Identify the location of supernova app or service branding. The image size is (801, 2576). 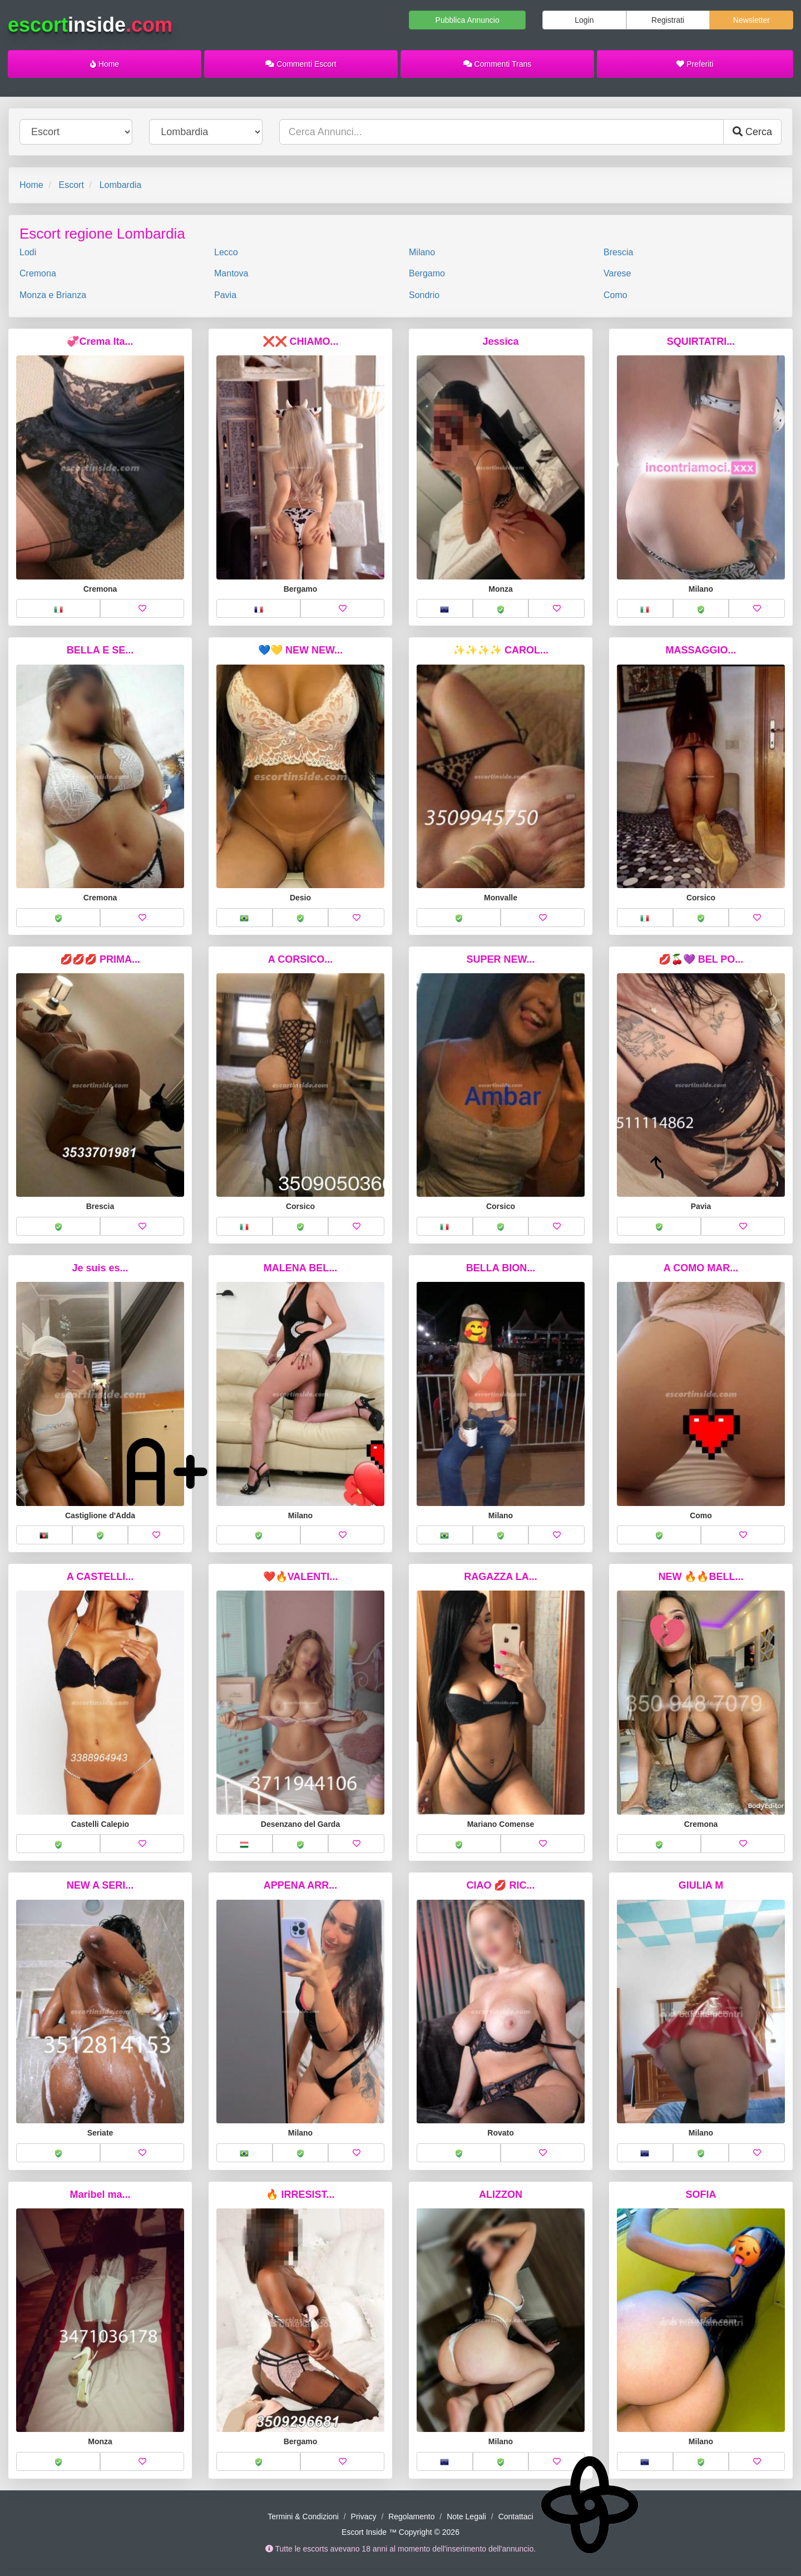
(590, 2505).